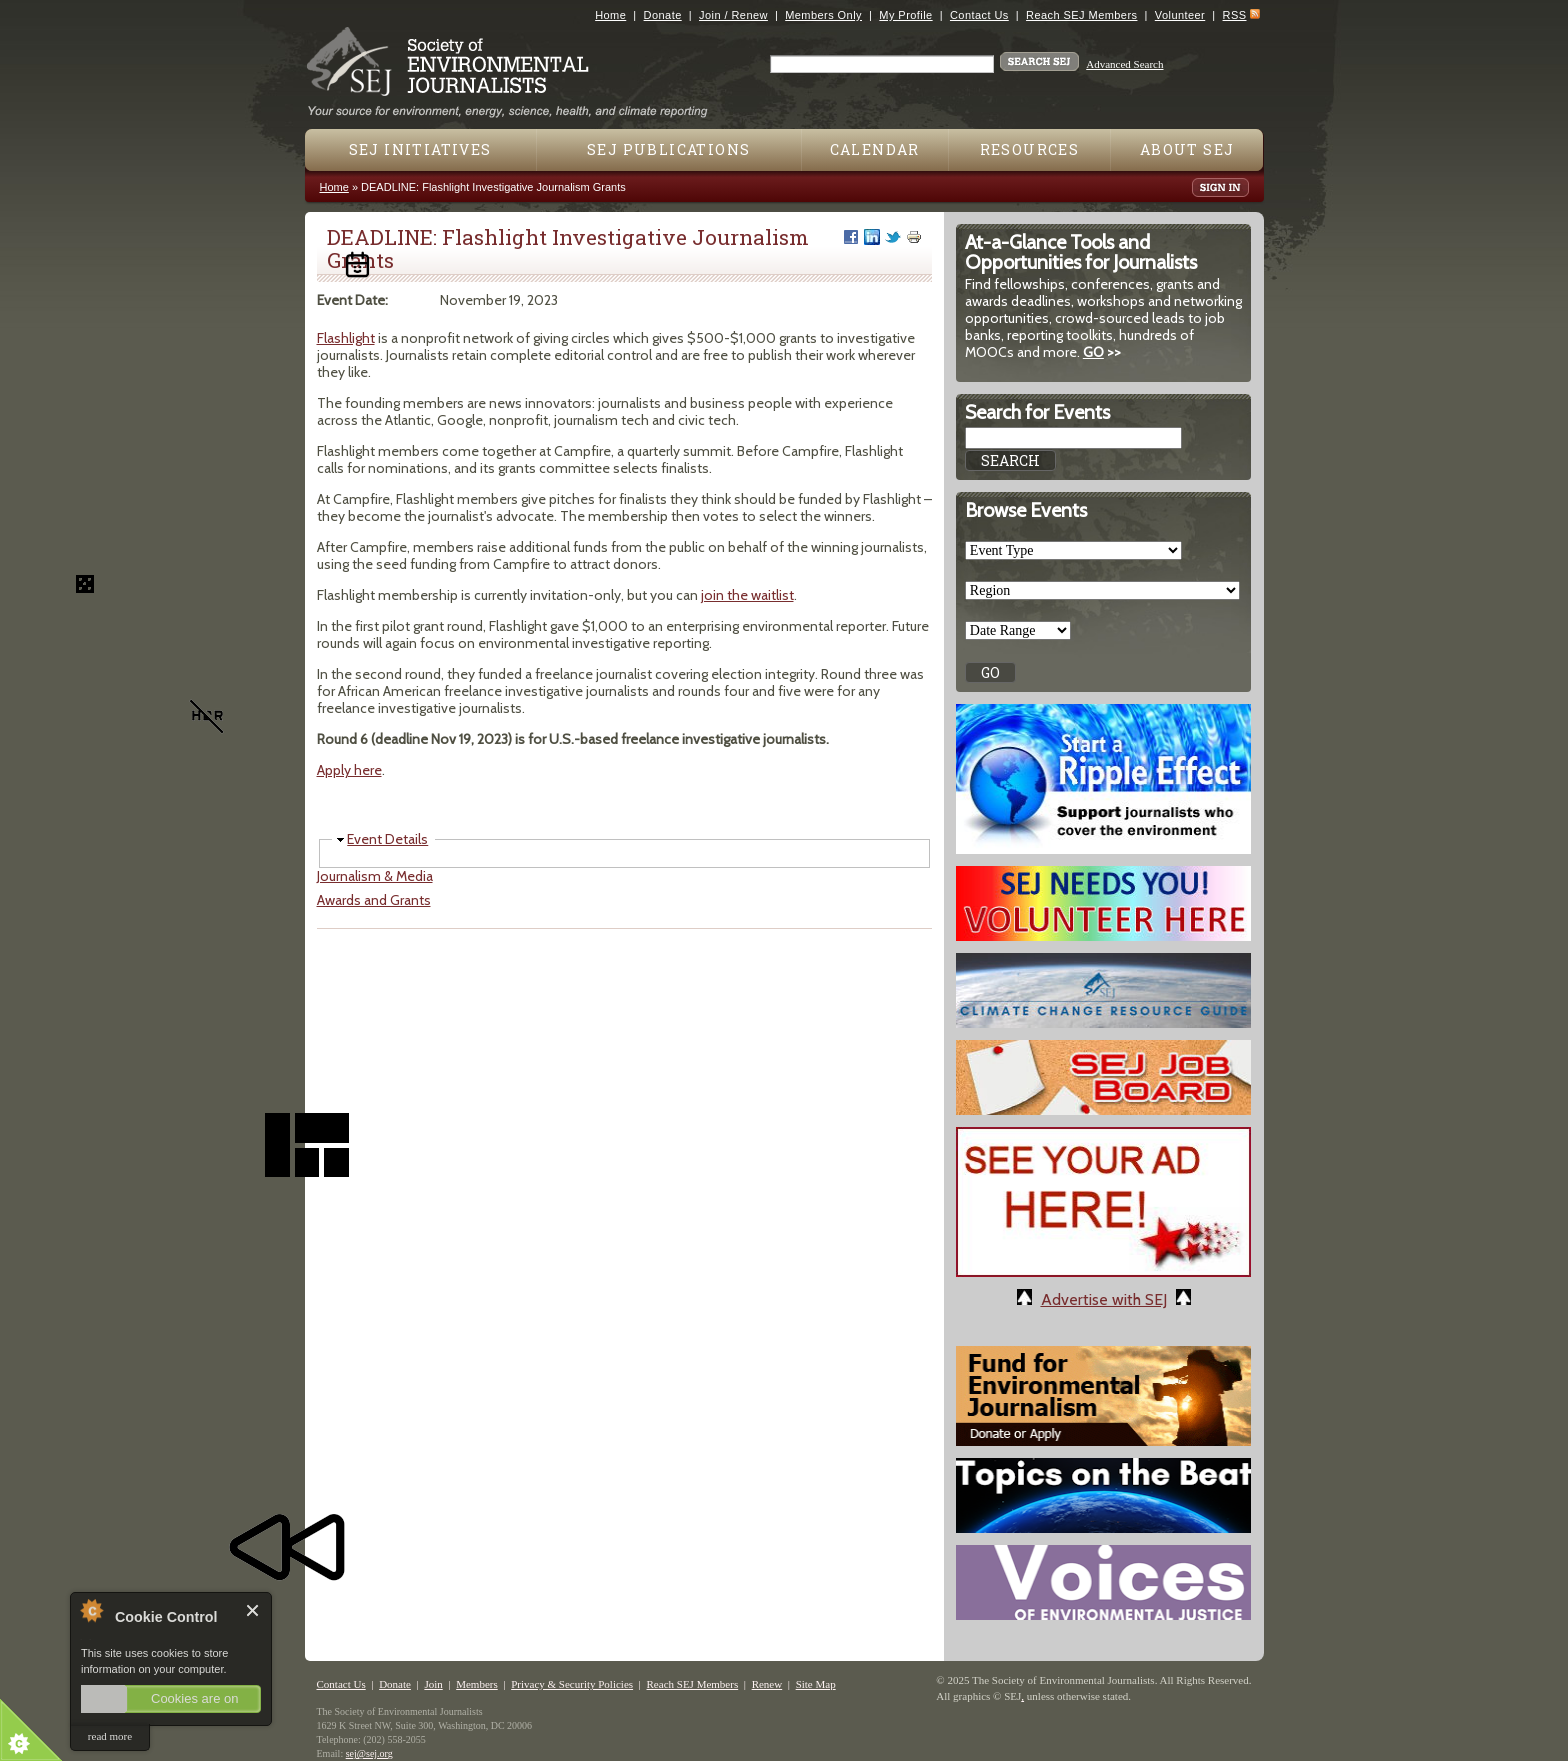 This screenshot has width=1568, height=1761. What do you see at coordinates (290, 1543) in the screenshot?
I see `rewind or skip to previous track` at bounding box center [290, 1543].